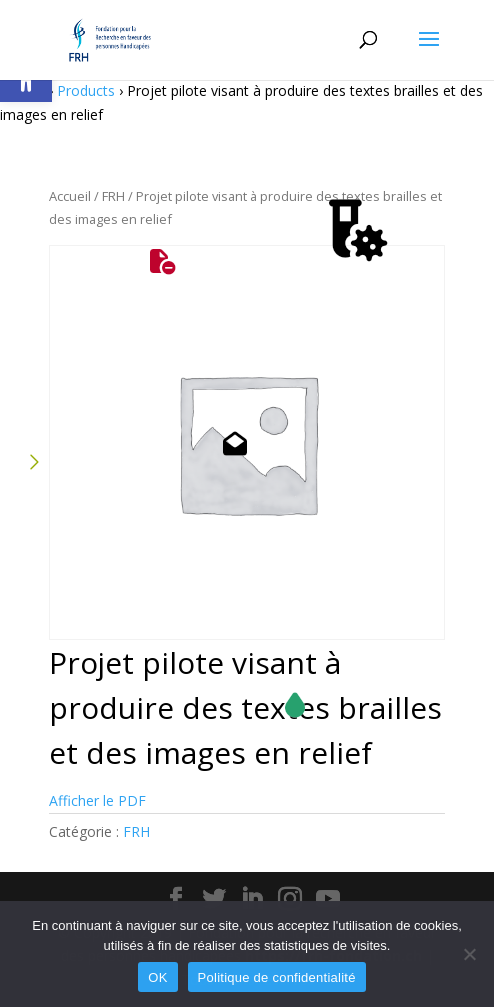 The width and height of the screenshot is (494, 1007). I want to click on navigate to the next item or page, so click(34, 462).